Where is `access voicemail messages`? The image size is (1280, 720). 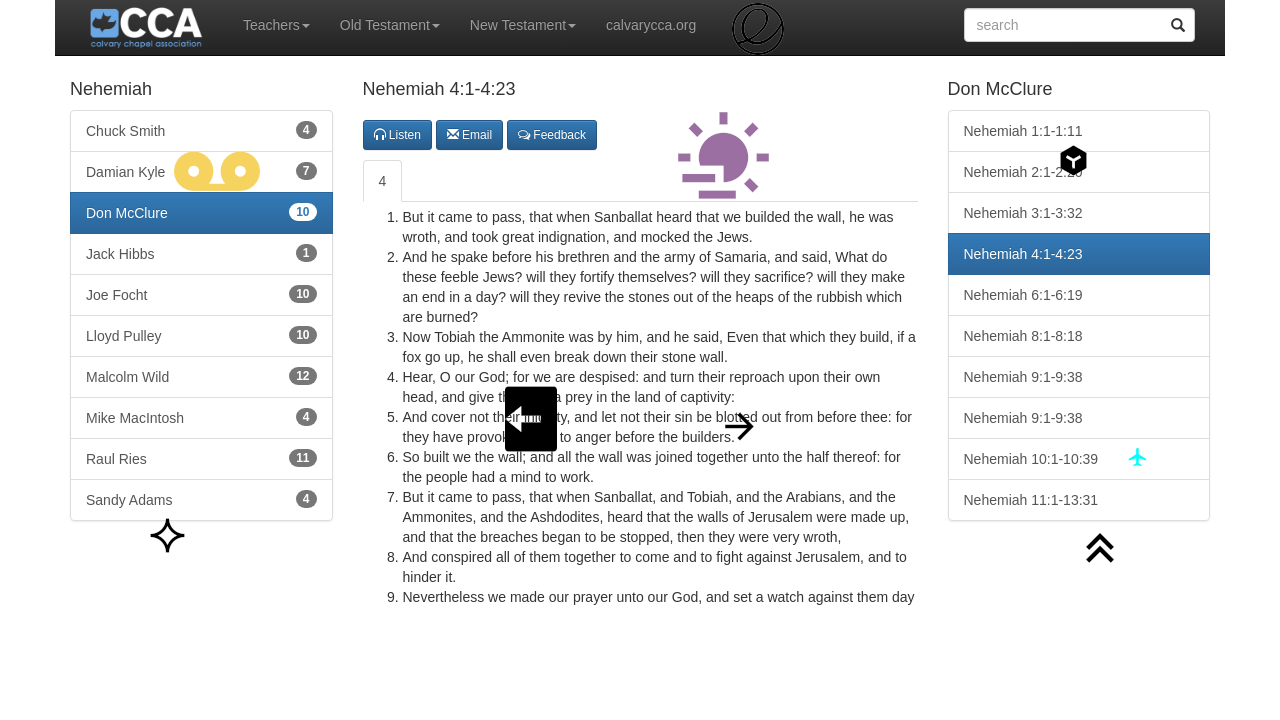 access voicemail messages is located at coordinates (217, 173).